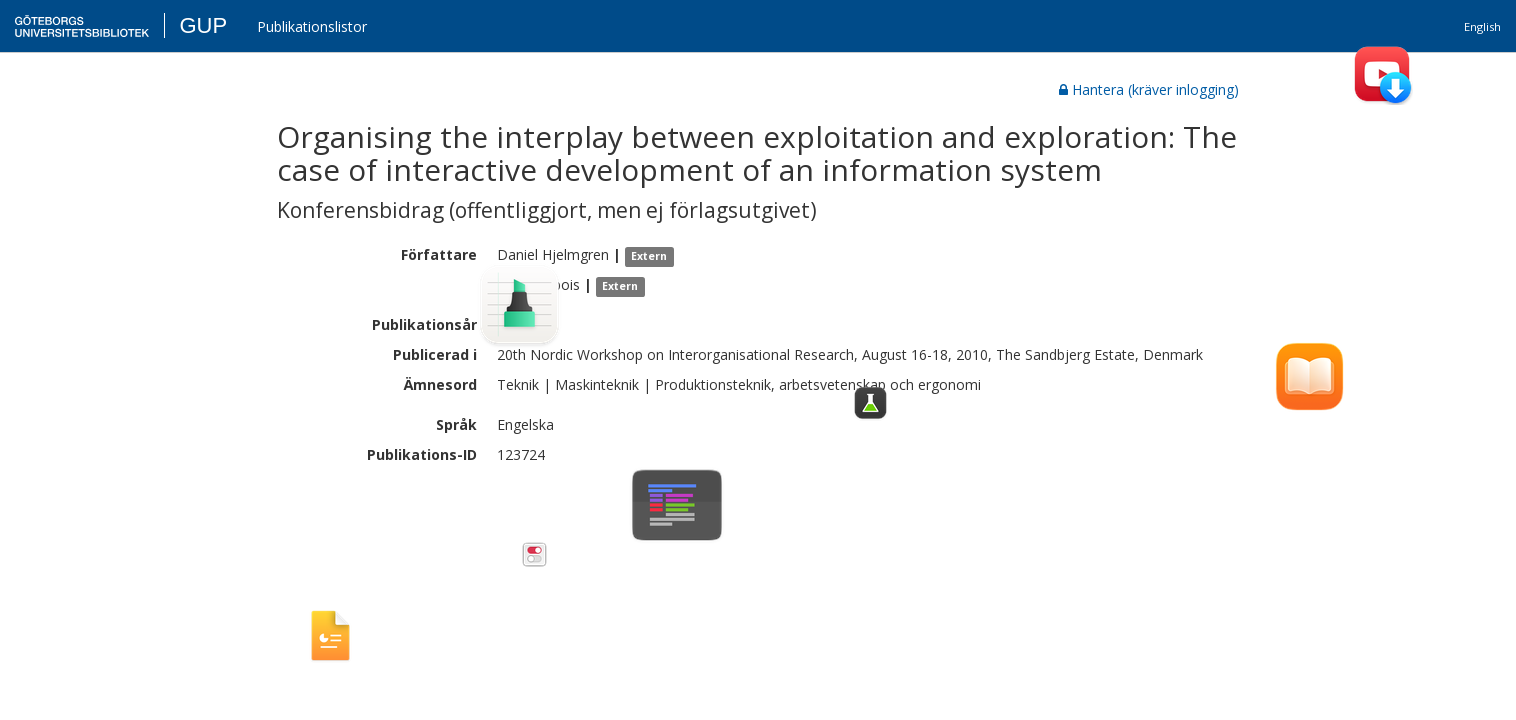  What do you see at coordinates (677, 505) in the screenshot?
I see `open the software development environment` at bounding box center [677, 505].